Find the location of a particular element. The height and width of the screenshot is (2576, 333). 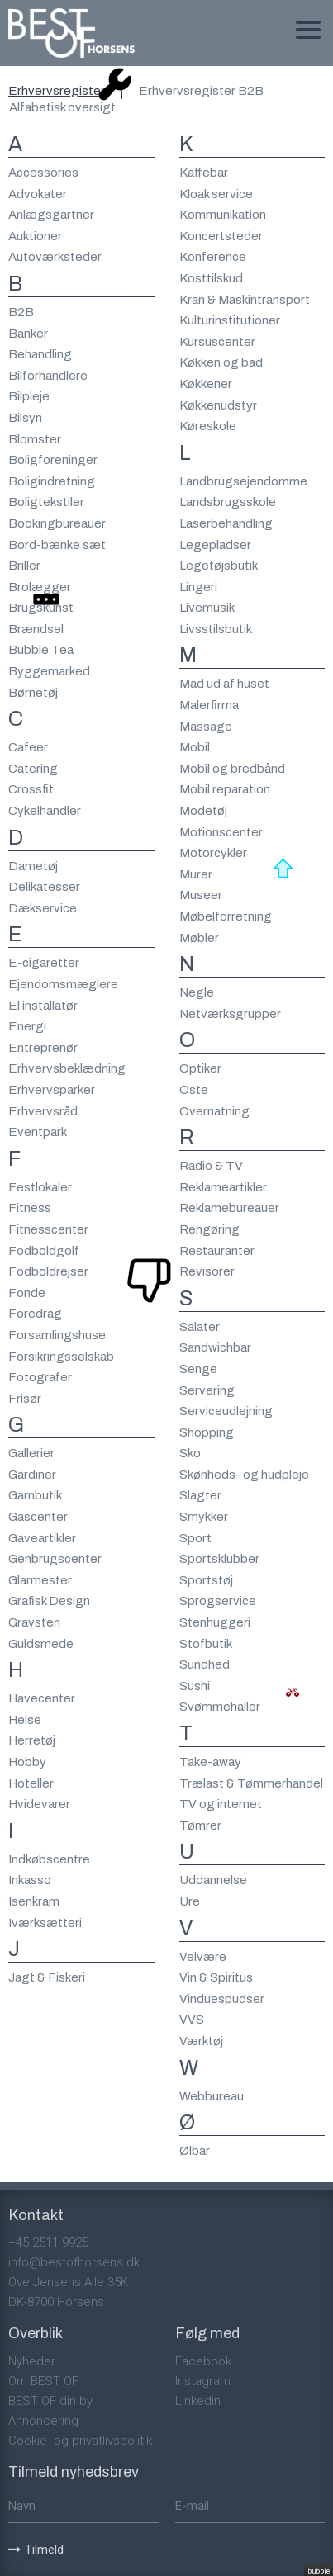

access settings or preferences is located at coordinates (115, 84).